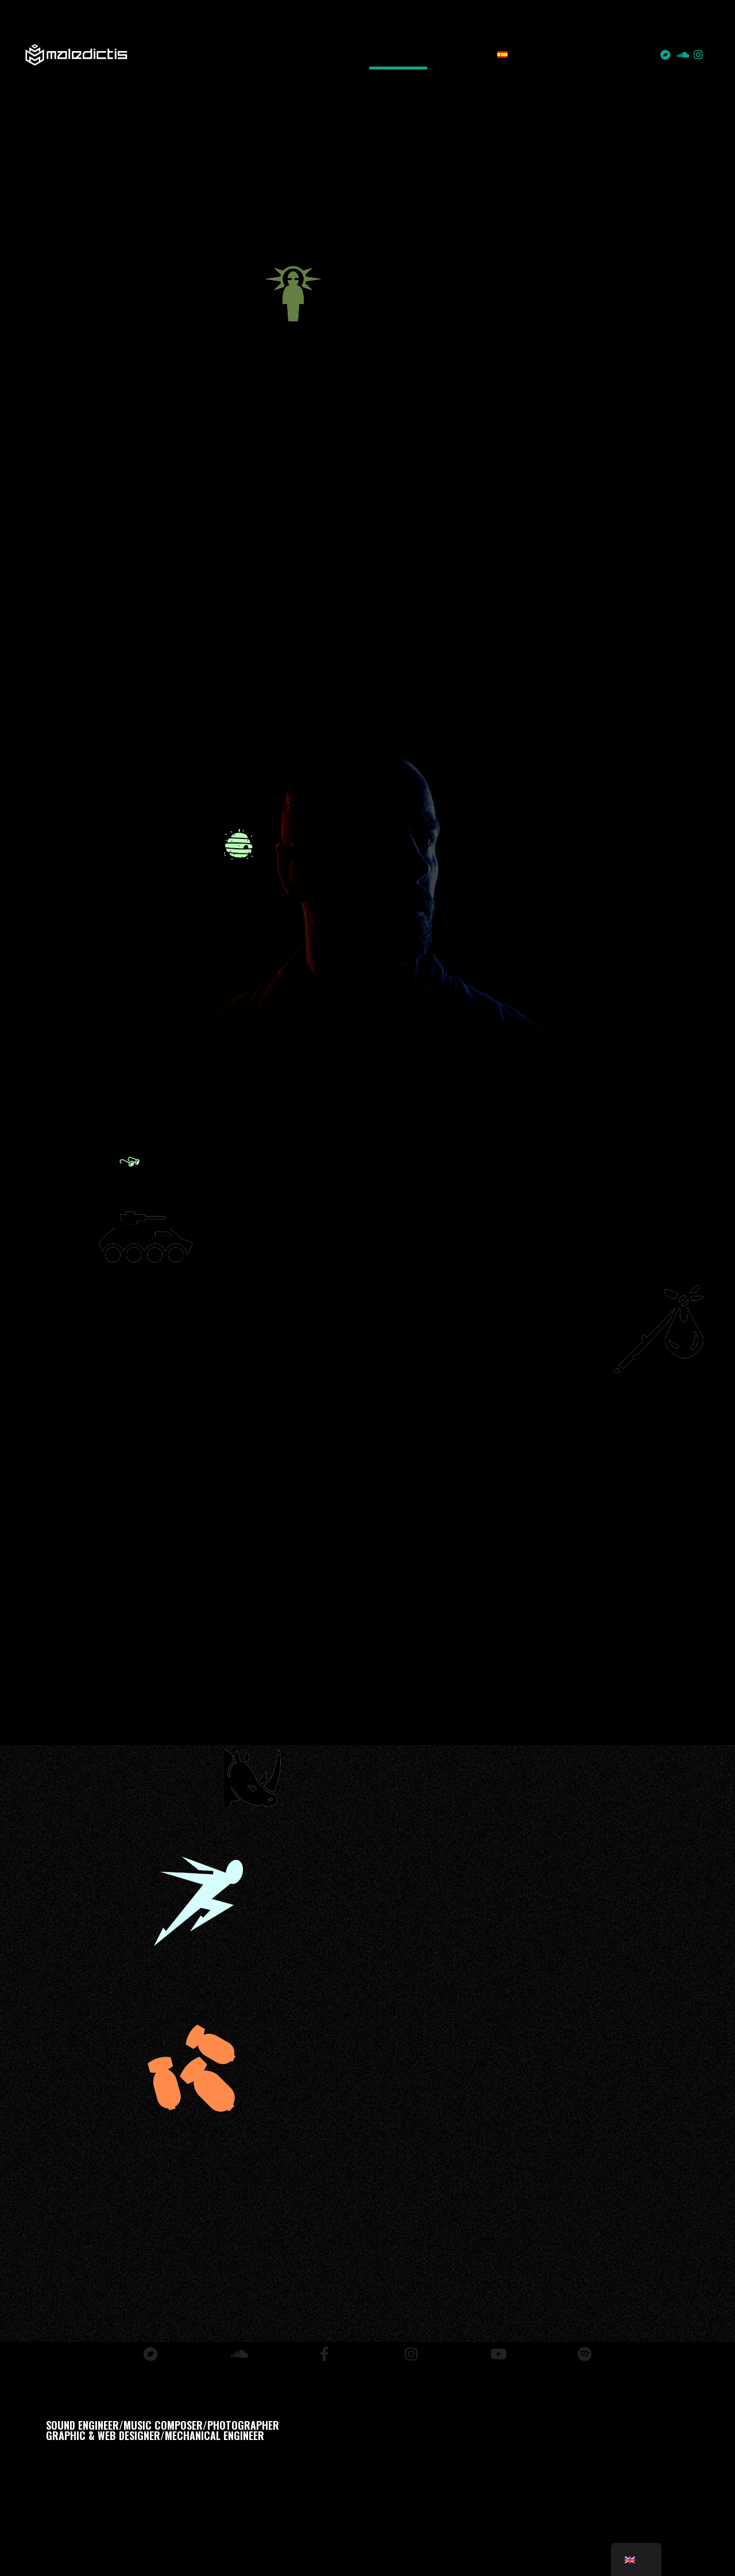 Image resolution: width=735 pixels, height=2576 pixels. What do you see at coordinates (293, 293) in the screenshot?
I see `activate rear shield or defensive aura ability` at bounding box center [293, 293].